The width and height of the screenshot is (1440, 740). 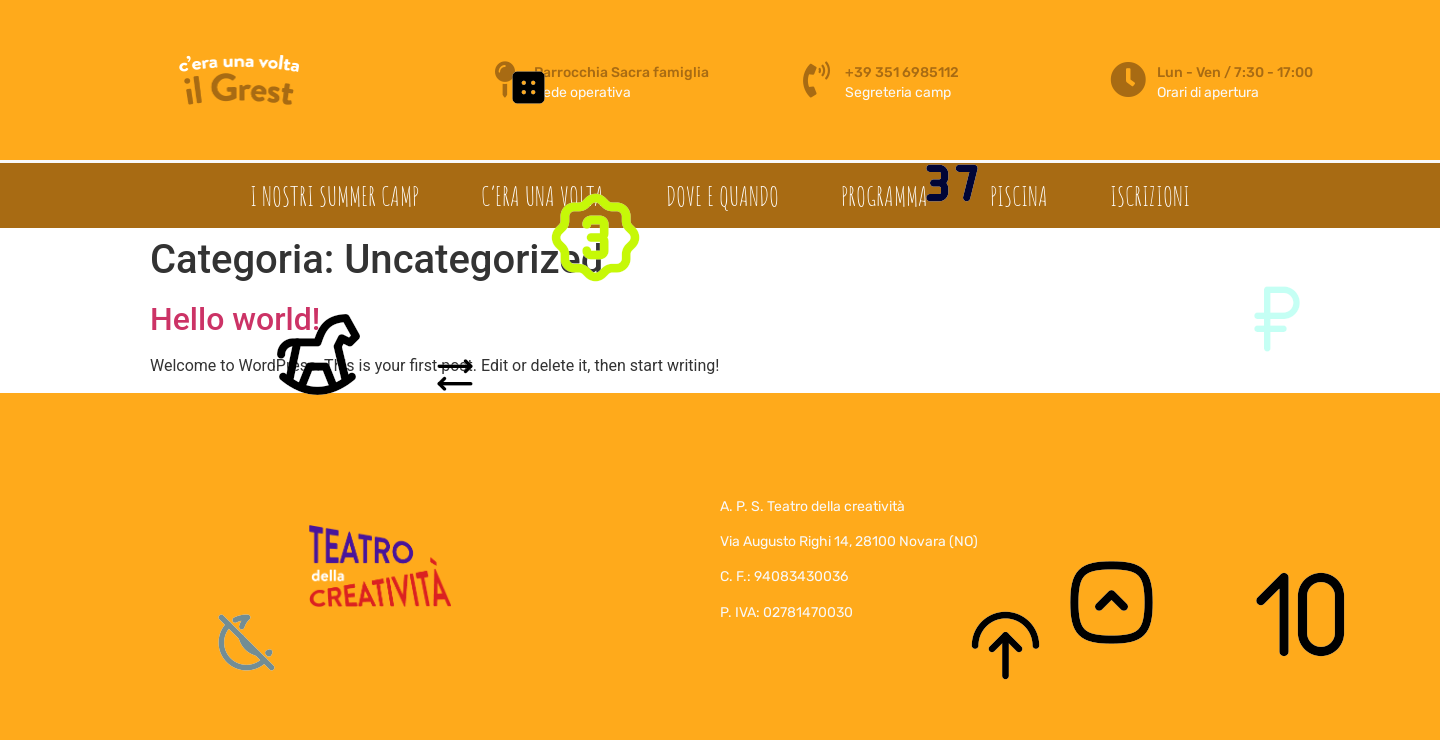 I want to click on disable dark mode, so click(x=246, y=642).